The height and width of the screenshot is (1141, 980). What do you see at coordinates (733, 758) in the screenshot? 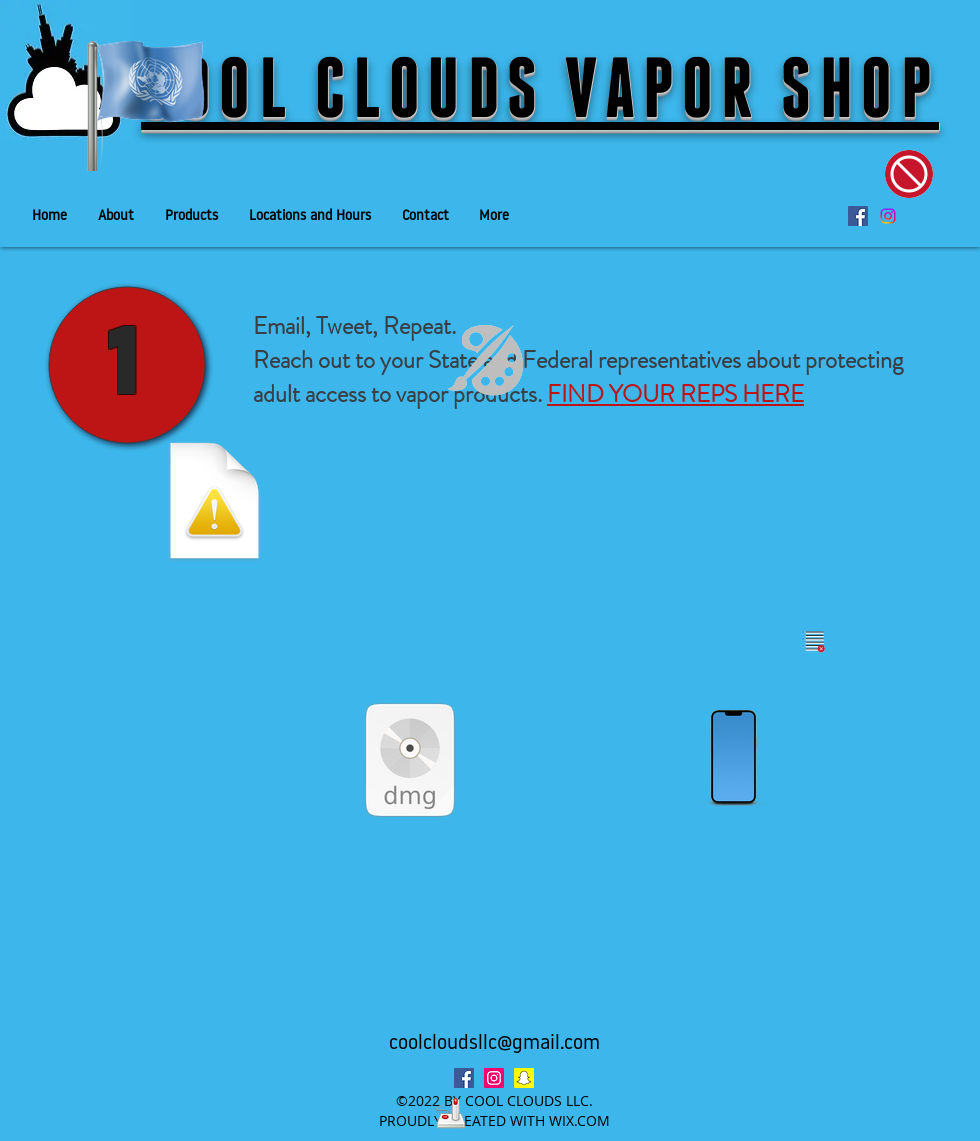
I see `iPhone 13 device icon` at bounding box center [733, 758].